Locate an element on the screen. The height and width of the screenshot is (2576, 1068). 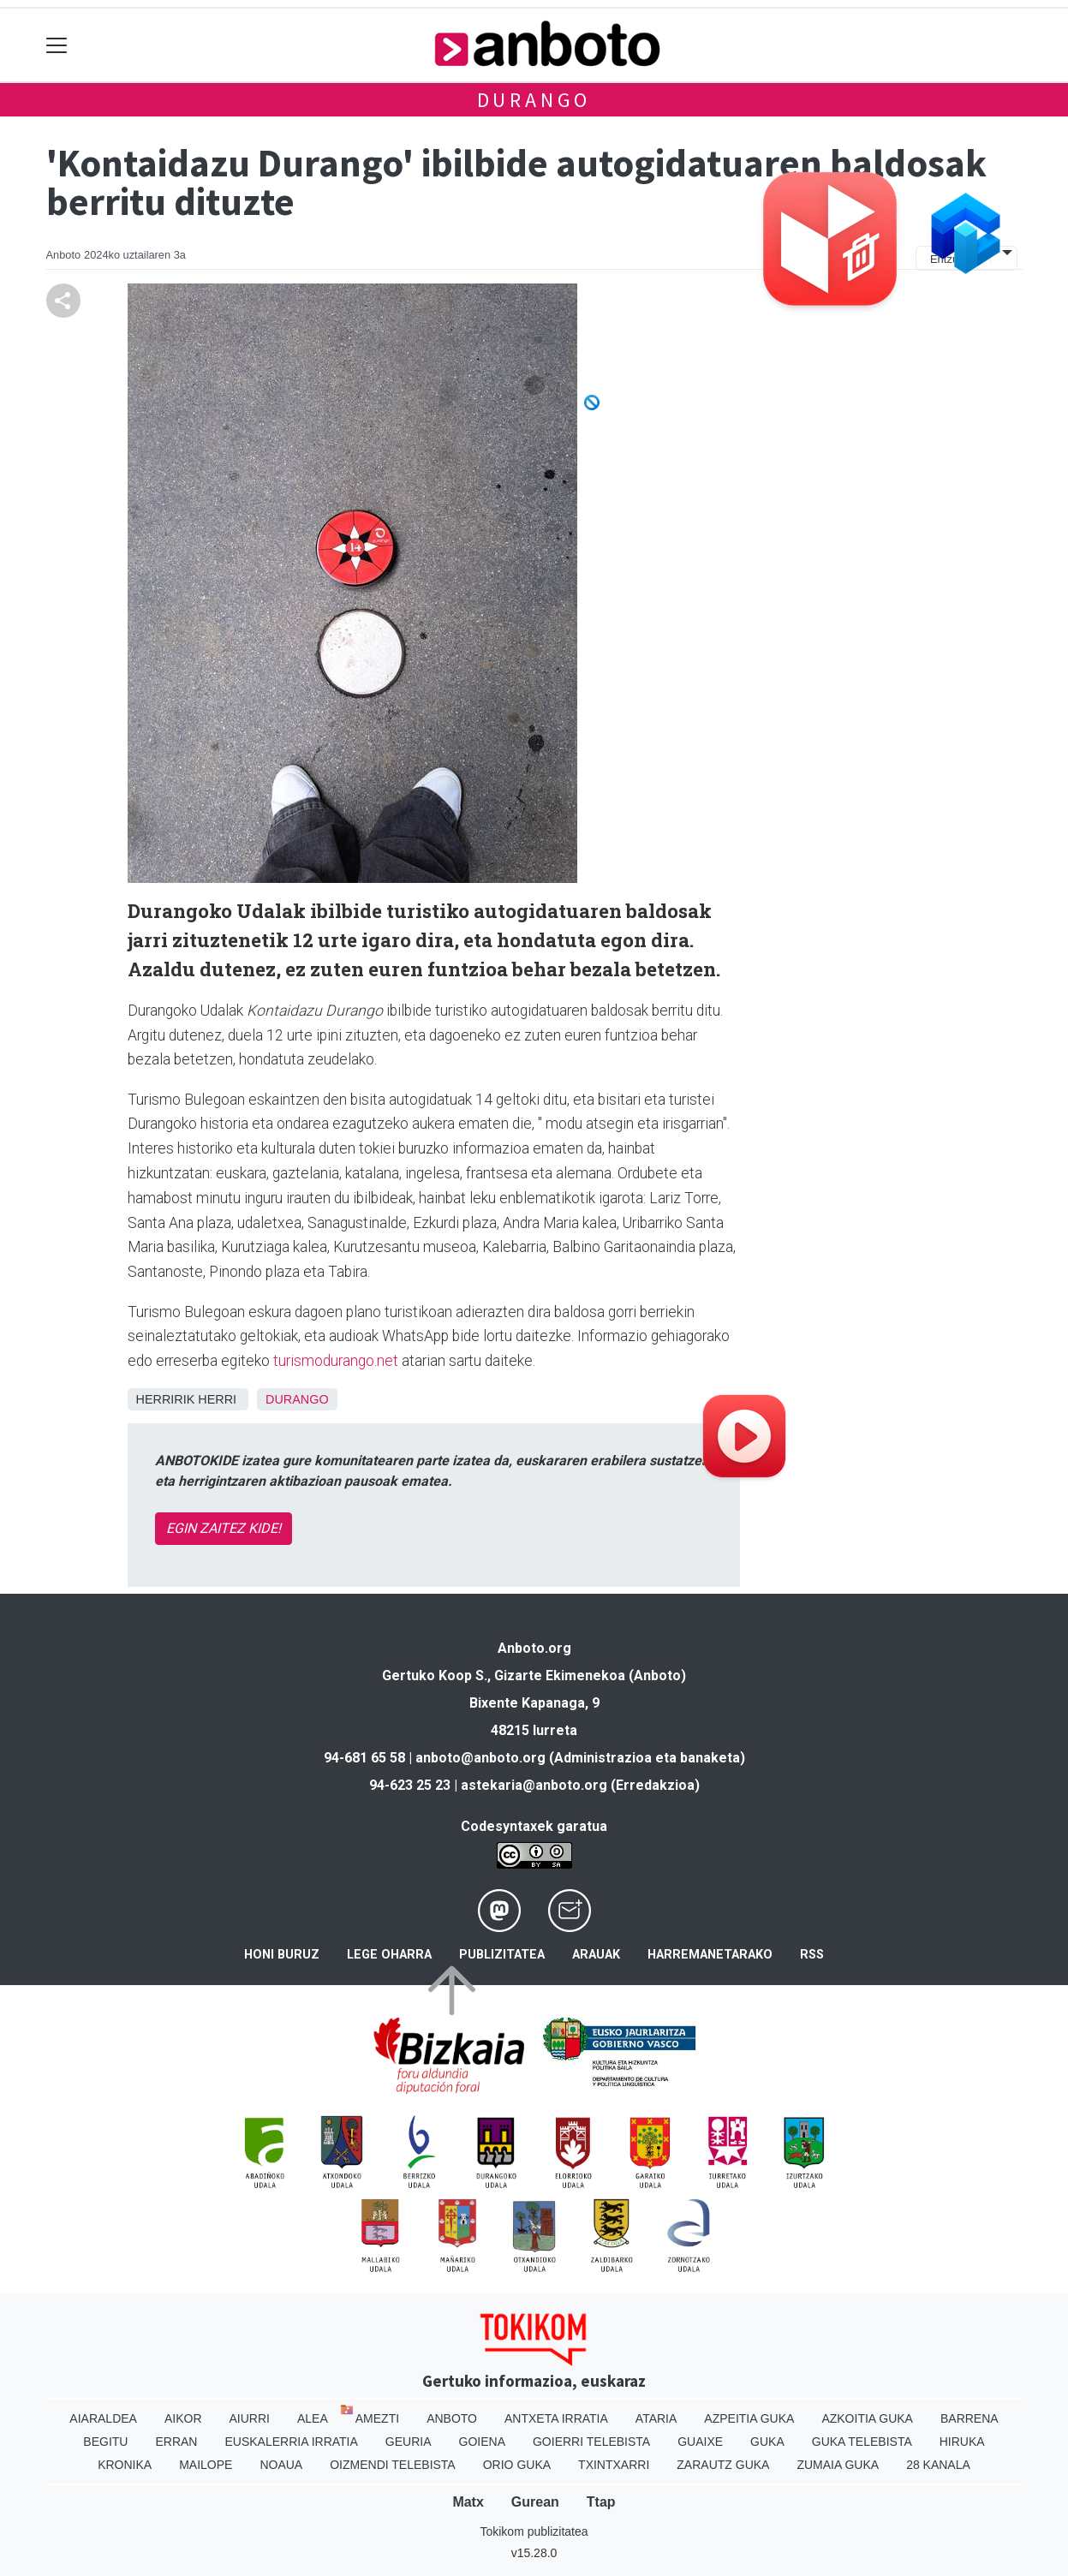
upload or send file is located at coordinates (451, 1990).